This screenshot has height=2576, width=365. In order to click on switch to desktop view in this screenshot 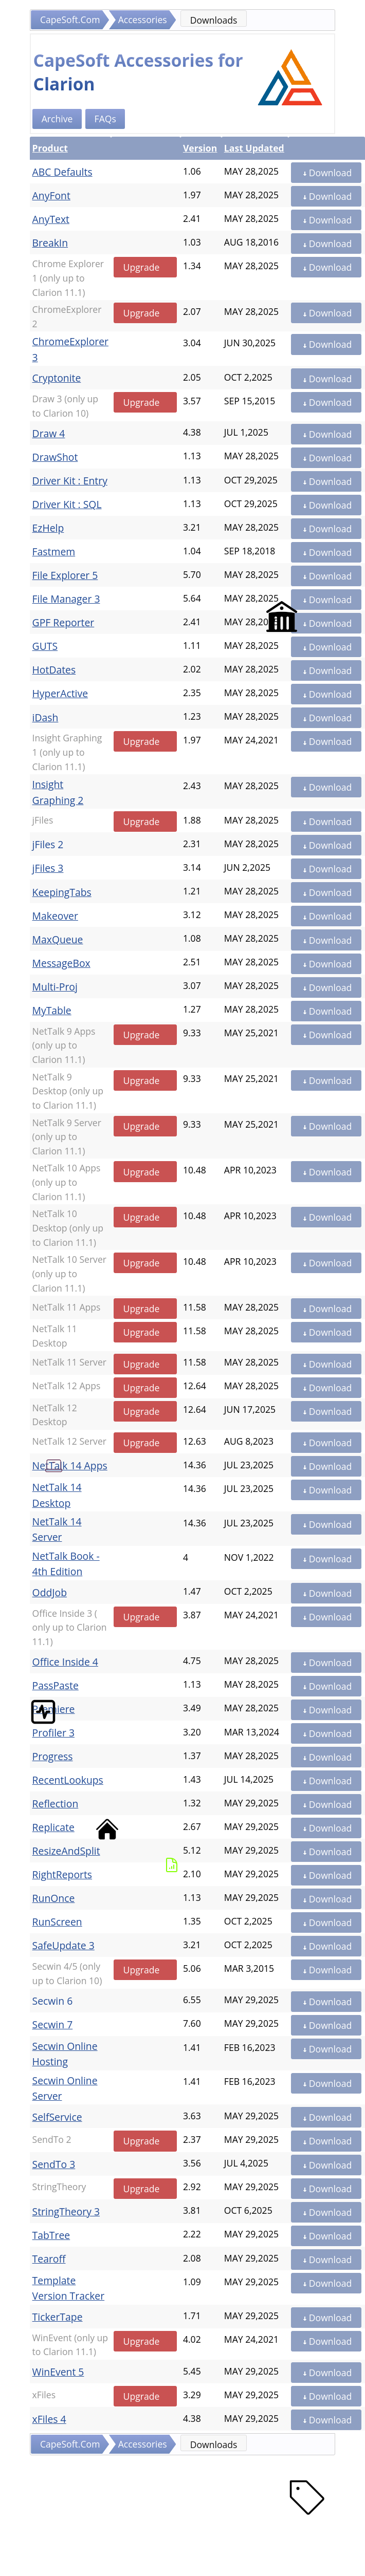, I will do `click(53, 1465)`.